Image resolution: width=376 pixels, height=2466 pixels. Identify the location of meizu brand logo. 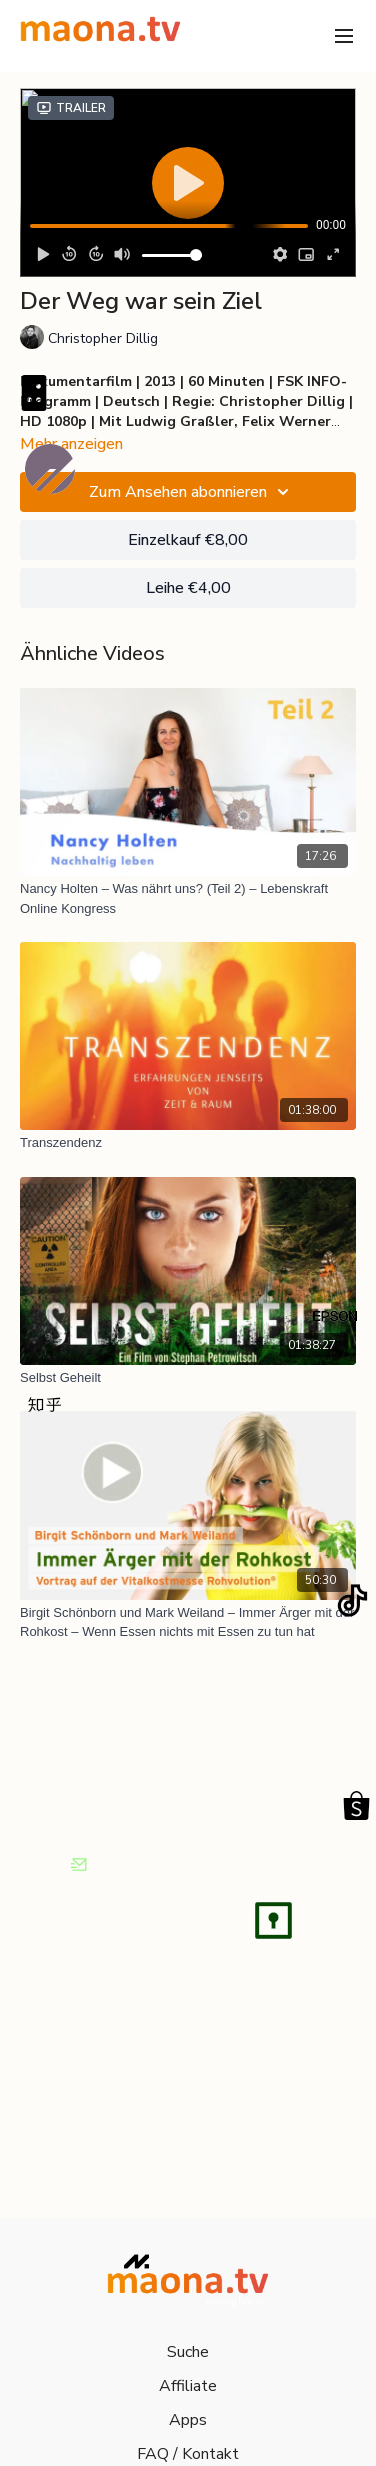
(136, 2261).